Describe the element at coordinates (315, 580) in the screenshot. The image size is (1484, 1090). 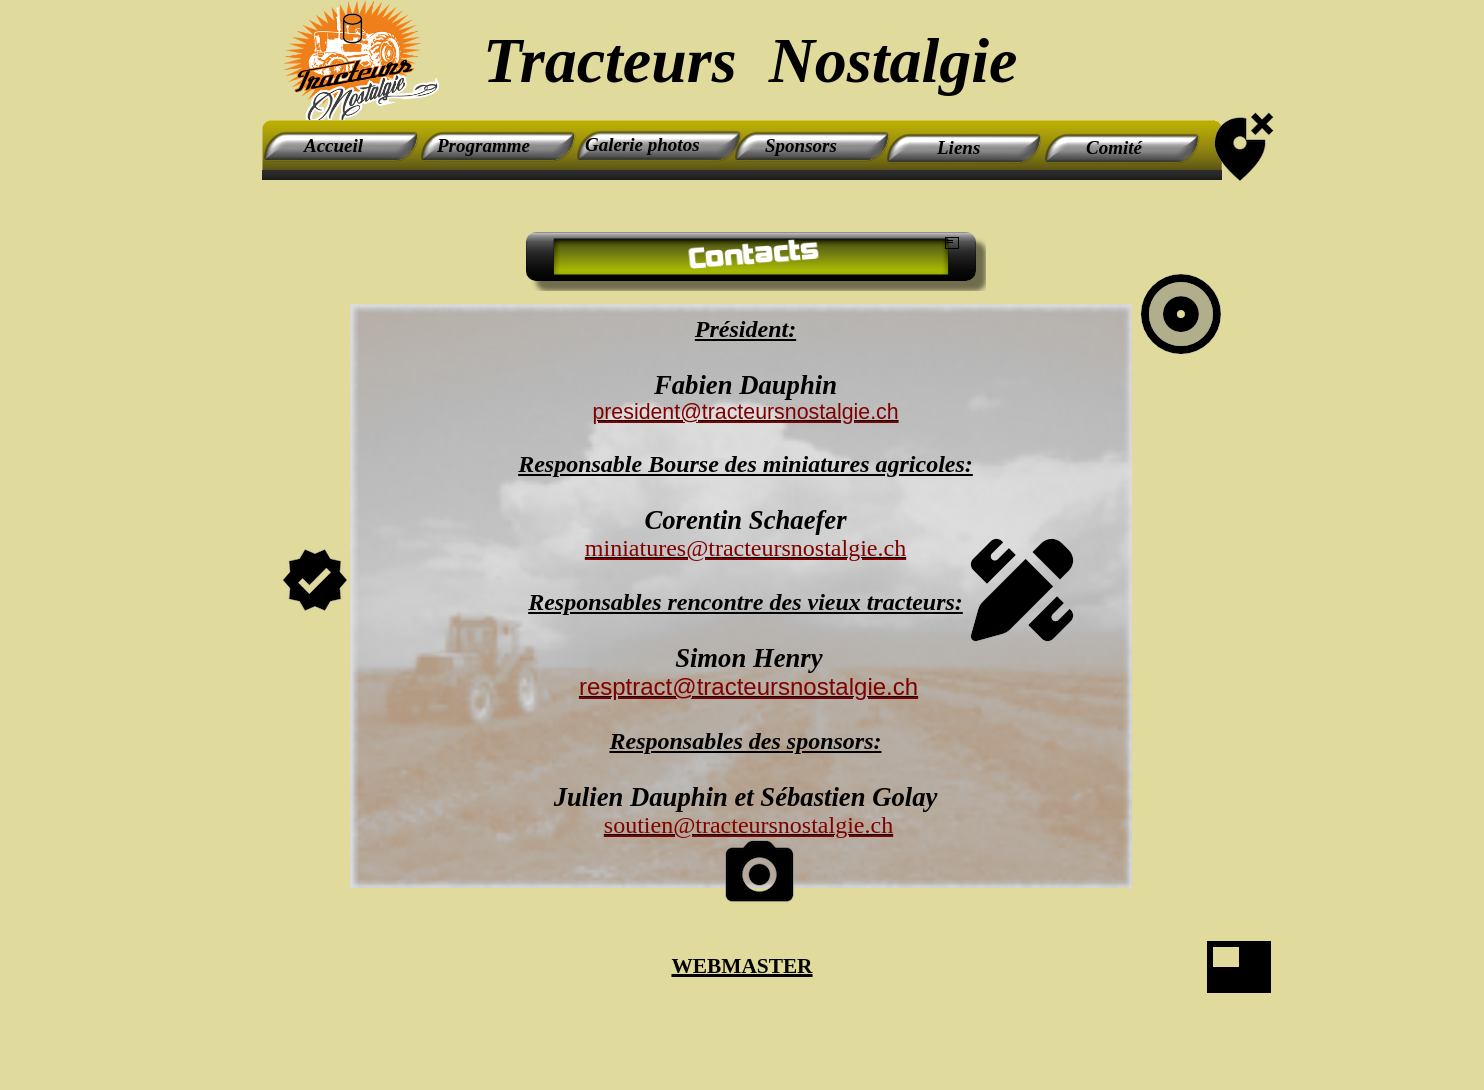
I see `indicates a verified account or identity` at that location.